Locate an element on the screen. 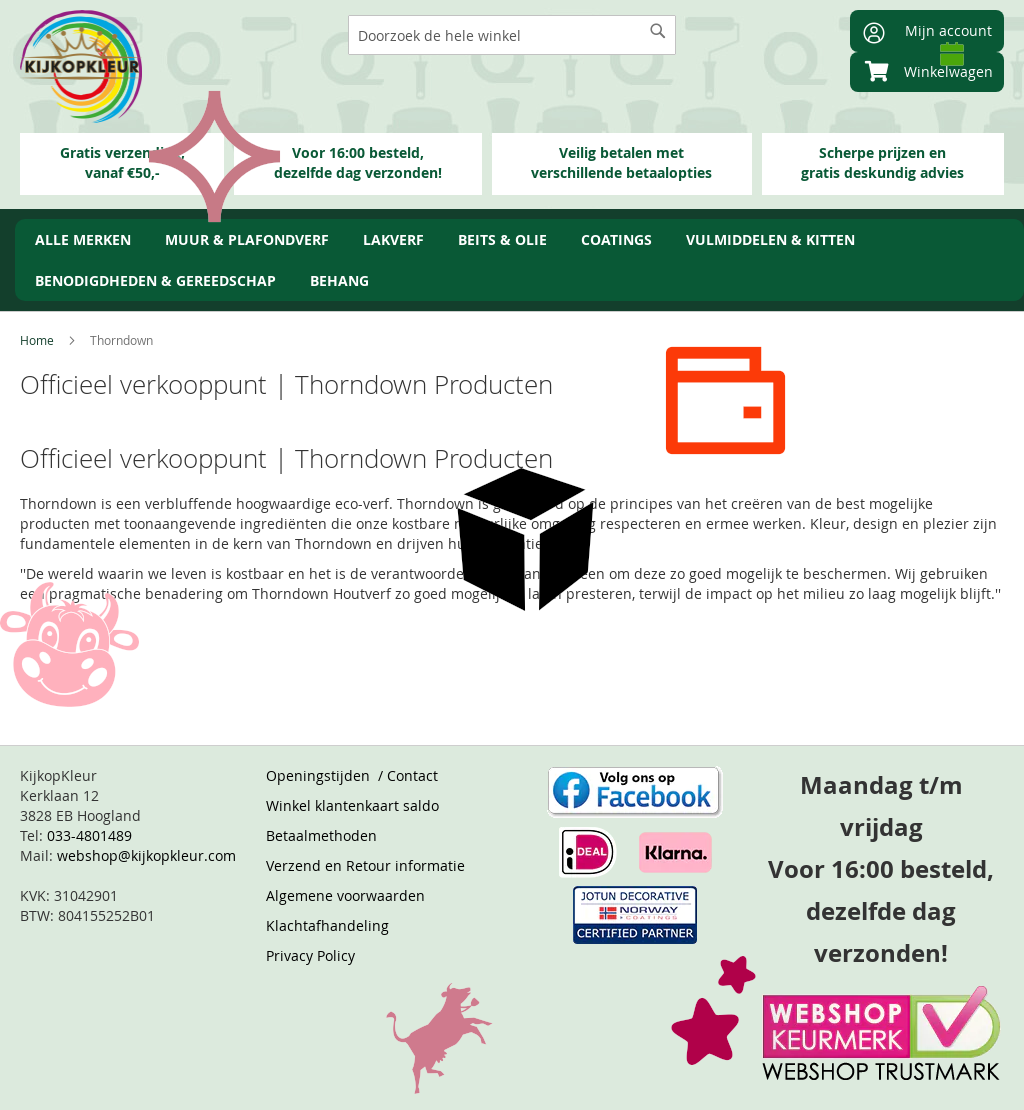  access your wallet or payment methods is located at coordinates (725, 400).